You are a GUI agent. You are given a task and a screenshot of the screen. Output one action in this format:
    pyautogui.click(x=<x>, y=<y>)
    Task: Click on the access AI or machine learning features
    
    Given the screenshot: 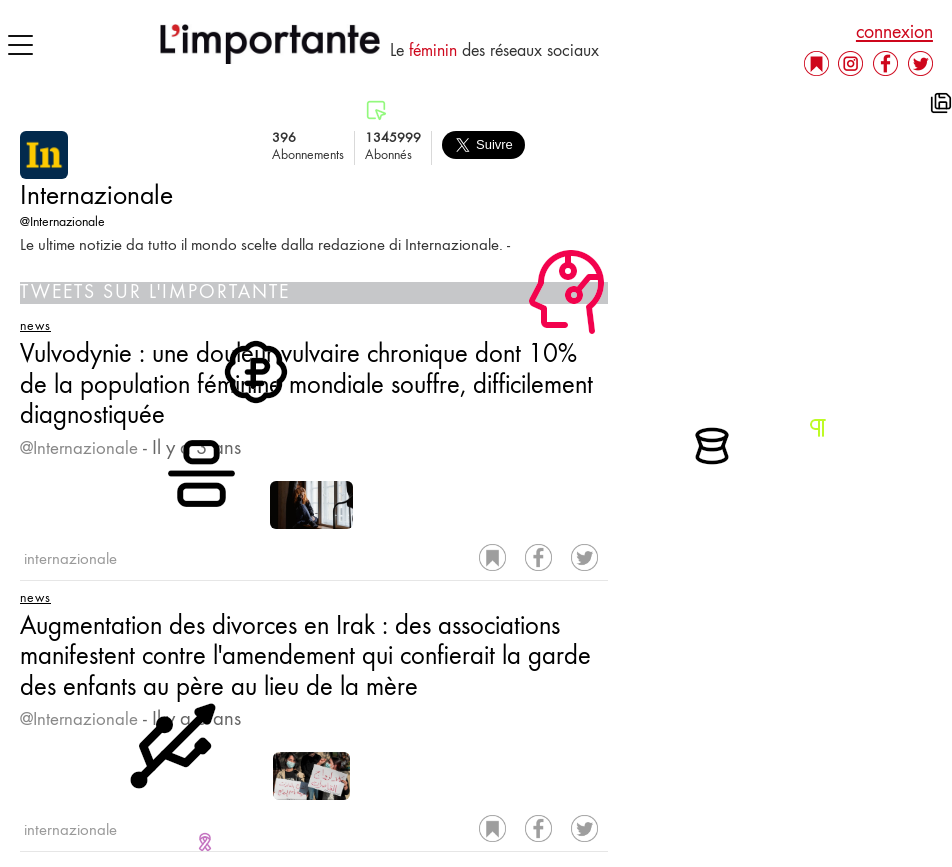 What is the action you would take?
    pyautogui.click(x=568, y=292)
    